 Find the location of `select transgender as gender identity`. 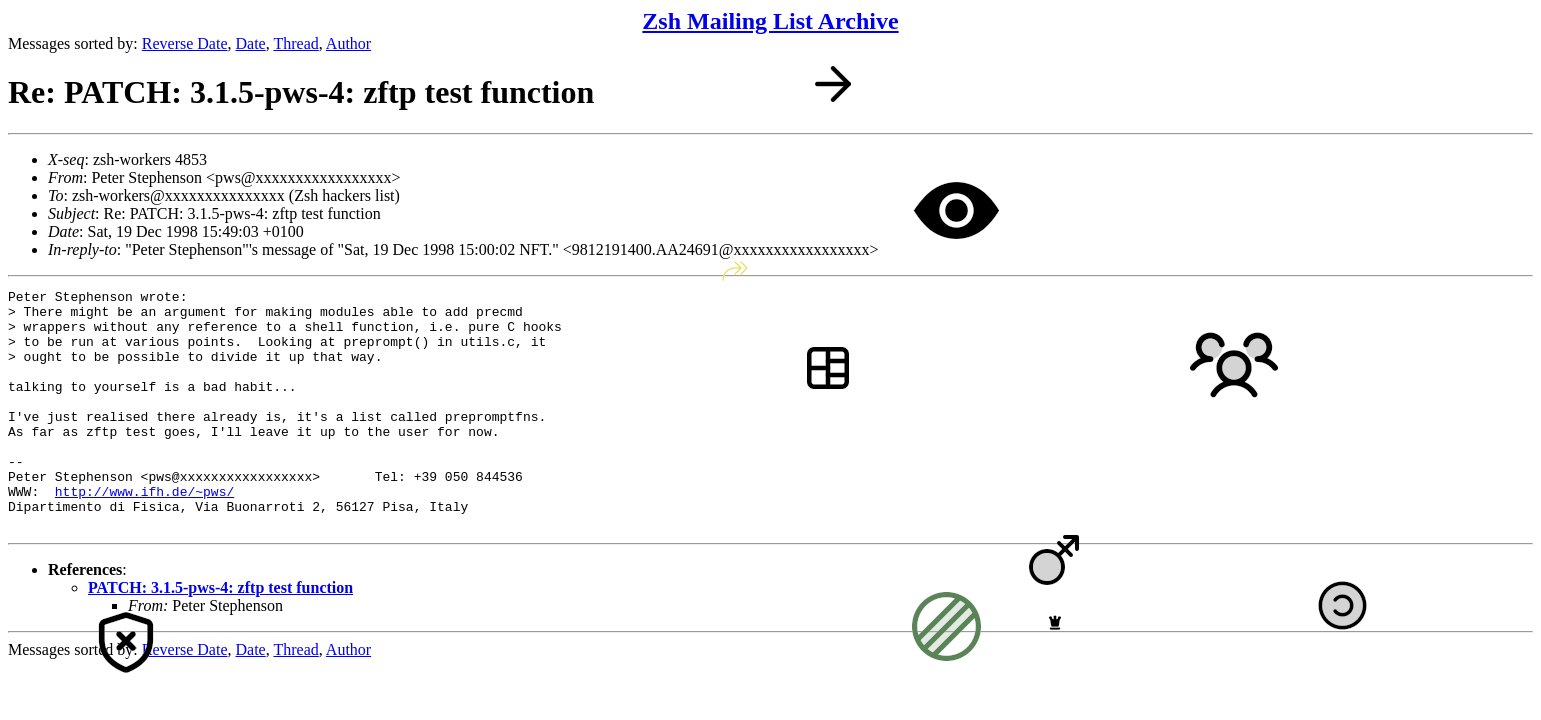

select transgender as gender identity is located at coordinates (1055, 559).